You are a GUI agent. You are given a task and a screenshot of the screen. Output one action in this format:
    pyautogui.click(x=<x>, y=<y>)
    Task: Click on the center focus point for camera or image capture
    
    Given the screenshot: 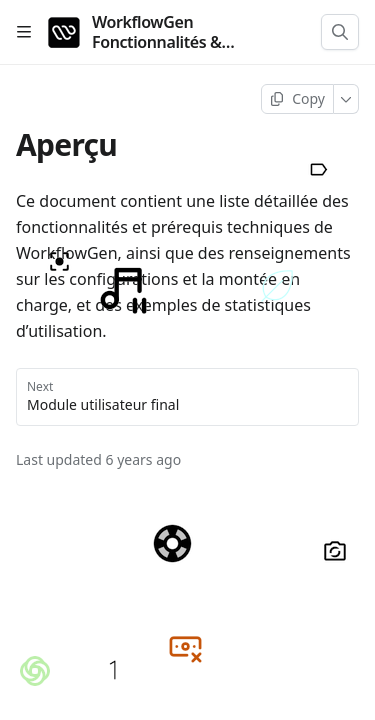 What is the action you would take?
    pyautogui.click(x=59, y=261)
    